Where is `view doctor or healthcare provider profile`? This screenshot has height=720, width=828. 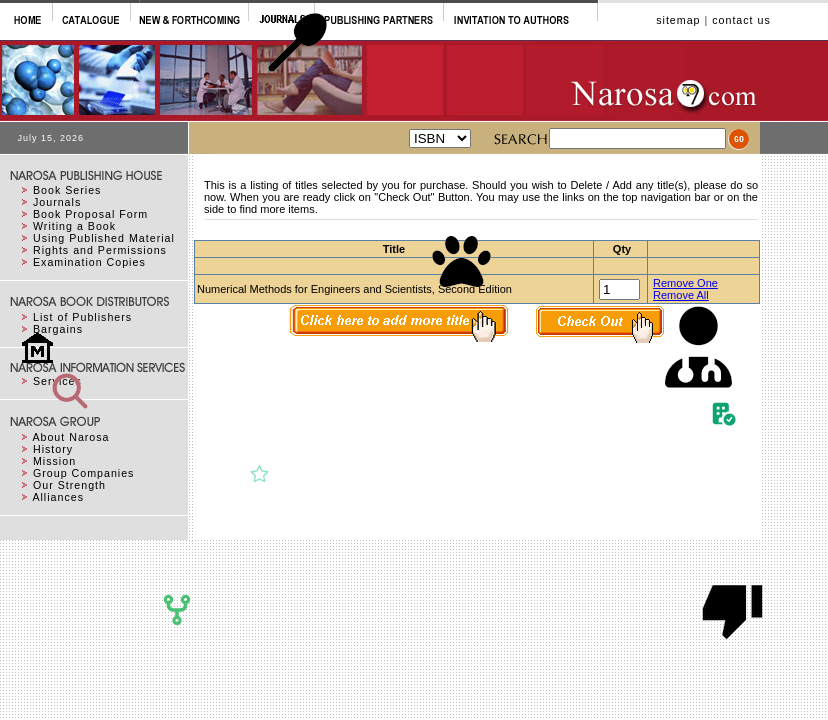 view doctor or healthcare provider profile is located at coordinates (698, 346).